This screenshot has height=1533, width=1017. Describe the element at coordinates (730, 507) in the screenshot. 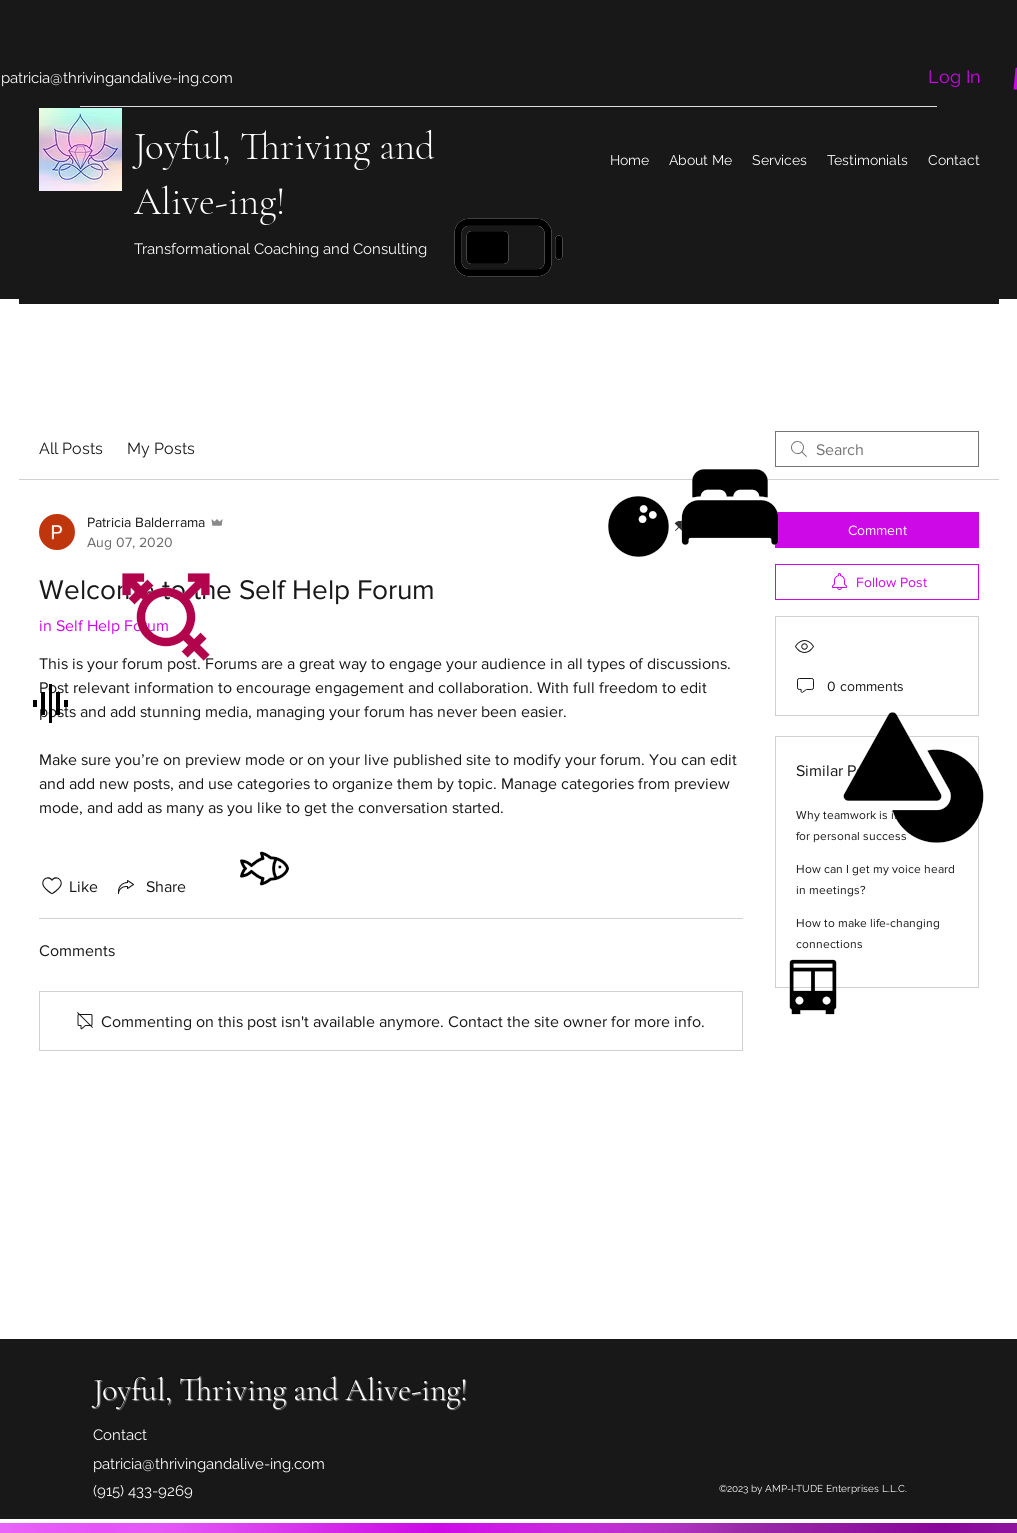

I see `find nearby hotels or accommodations` at that location.